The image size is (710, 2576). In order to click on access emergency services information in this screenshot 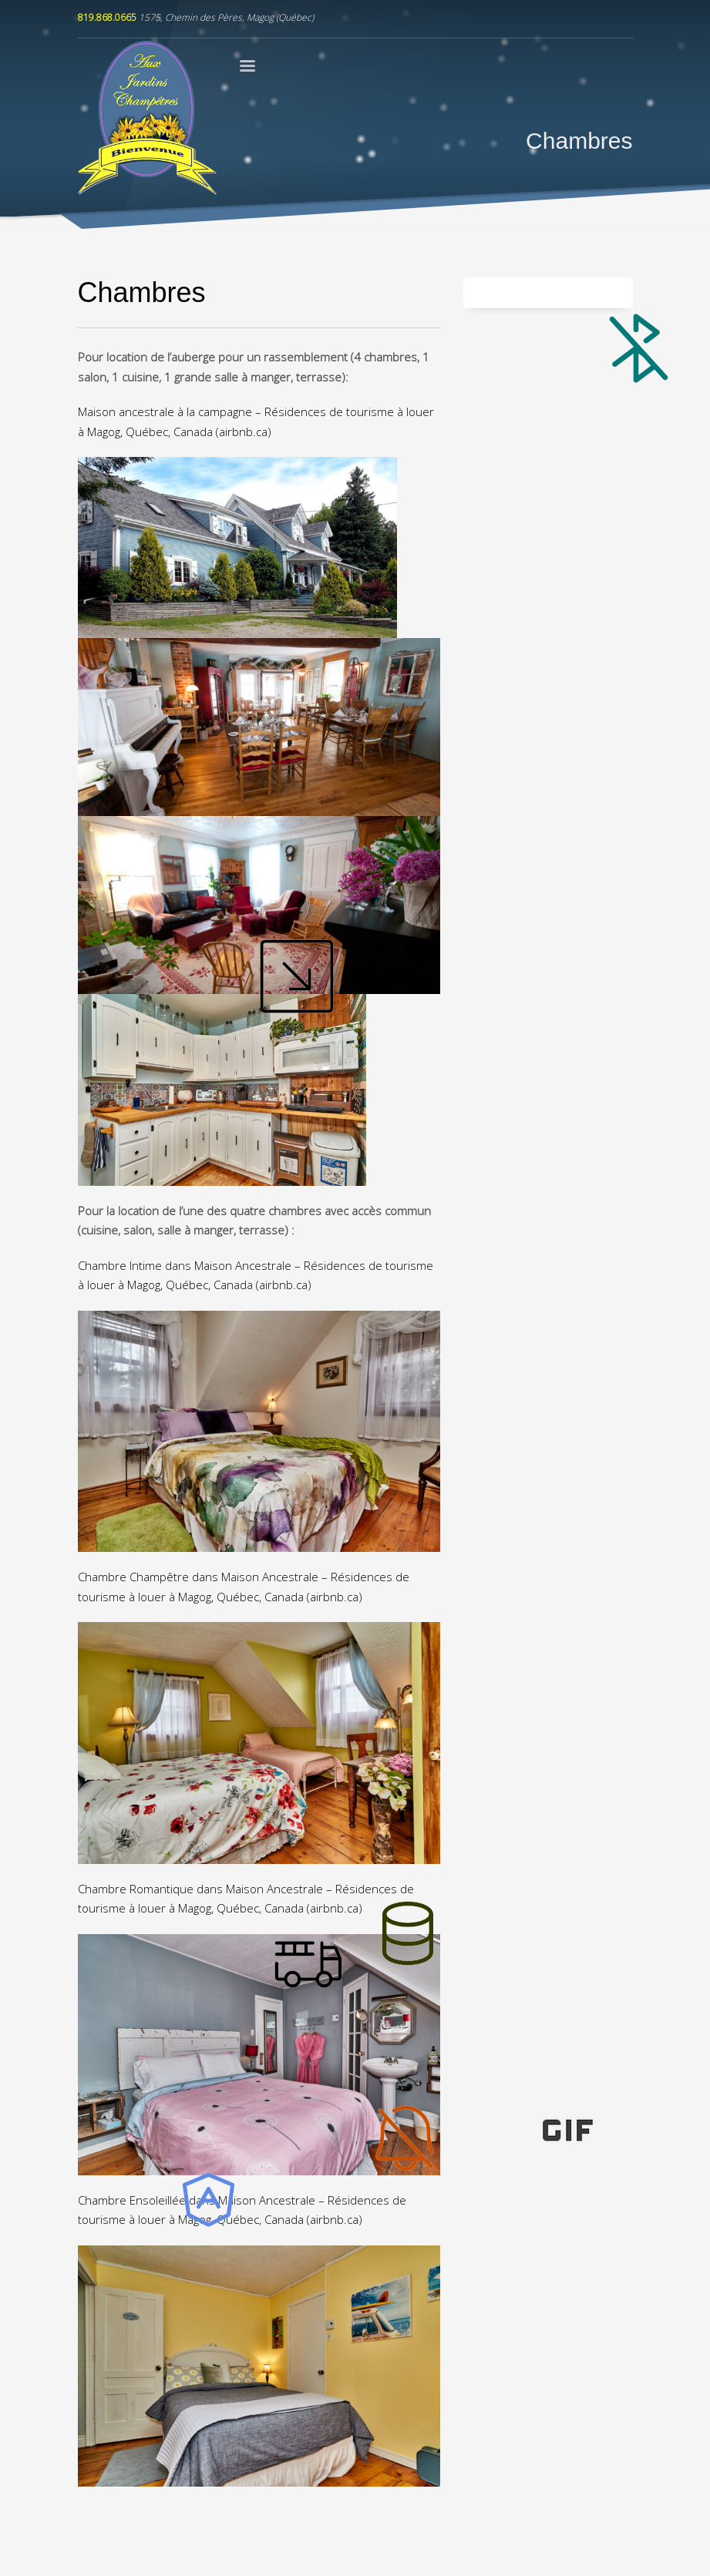, I will do `click(306, 1961)`.